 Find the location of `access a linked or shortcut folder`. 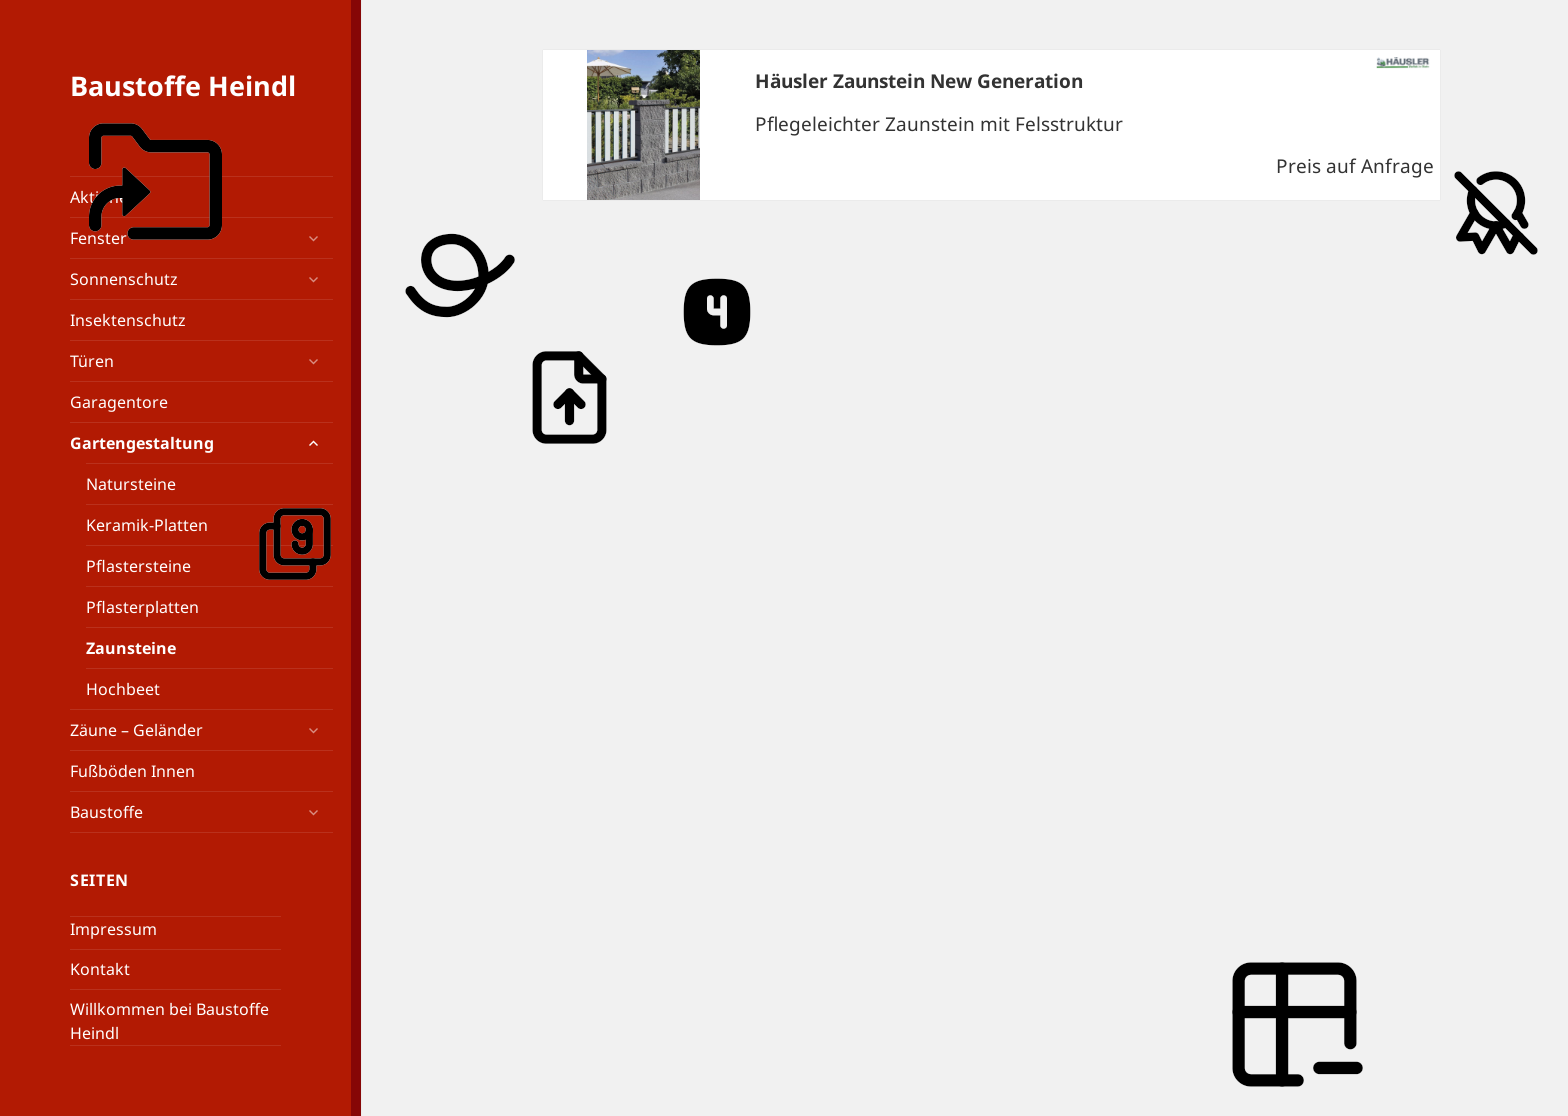

access a linked or shortcut folder is located at coordinates (155, 181).